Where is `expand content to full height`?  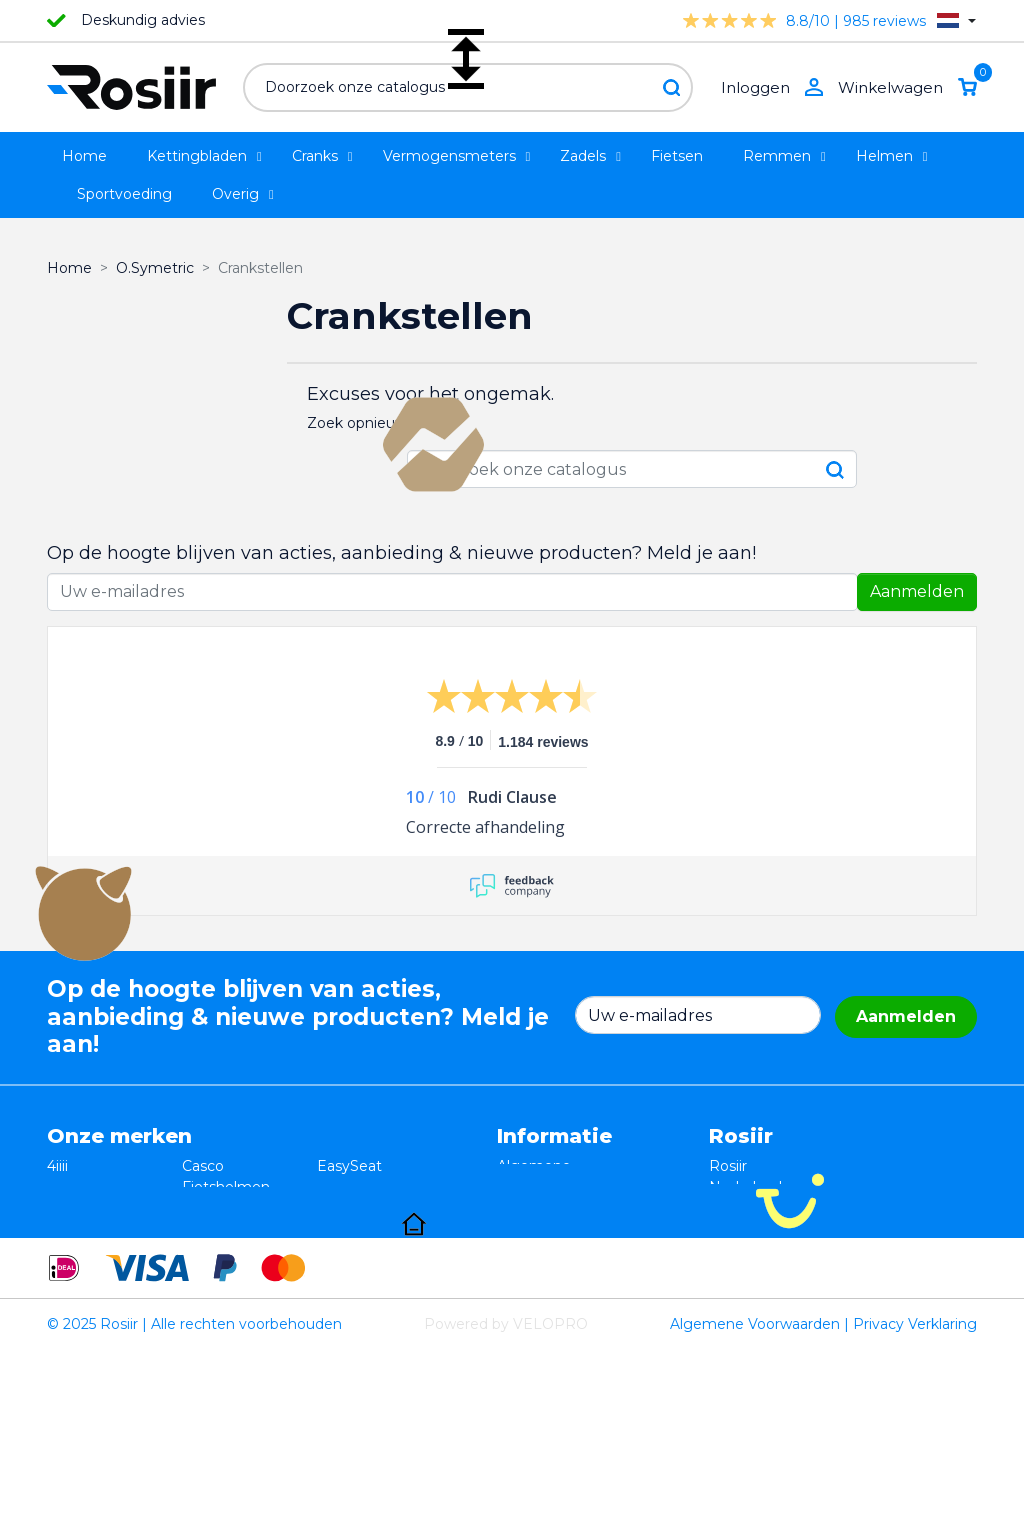 expand content to full height is located at coordinates (466, 59).